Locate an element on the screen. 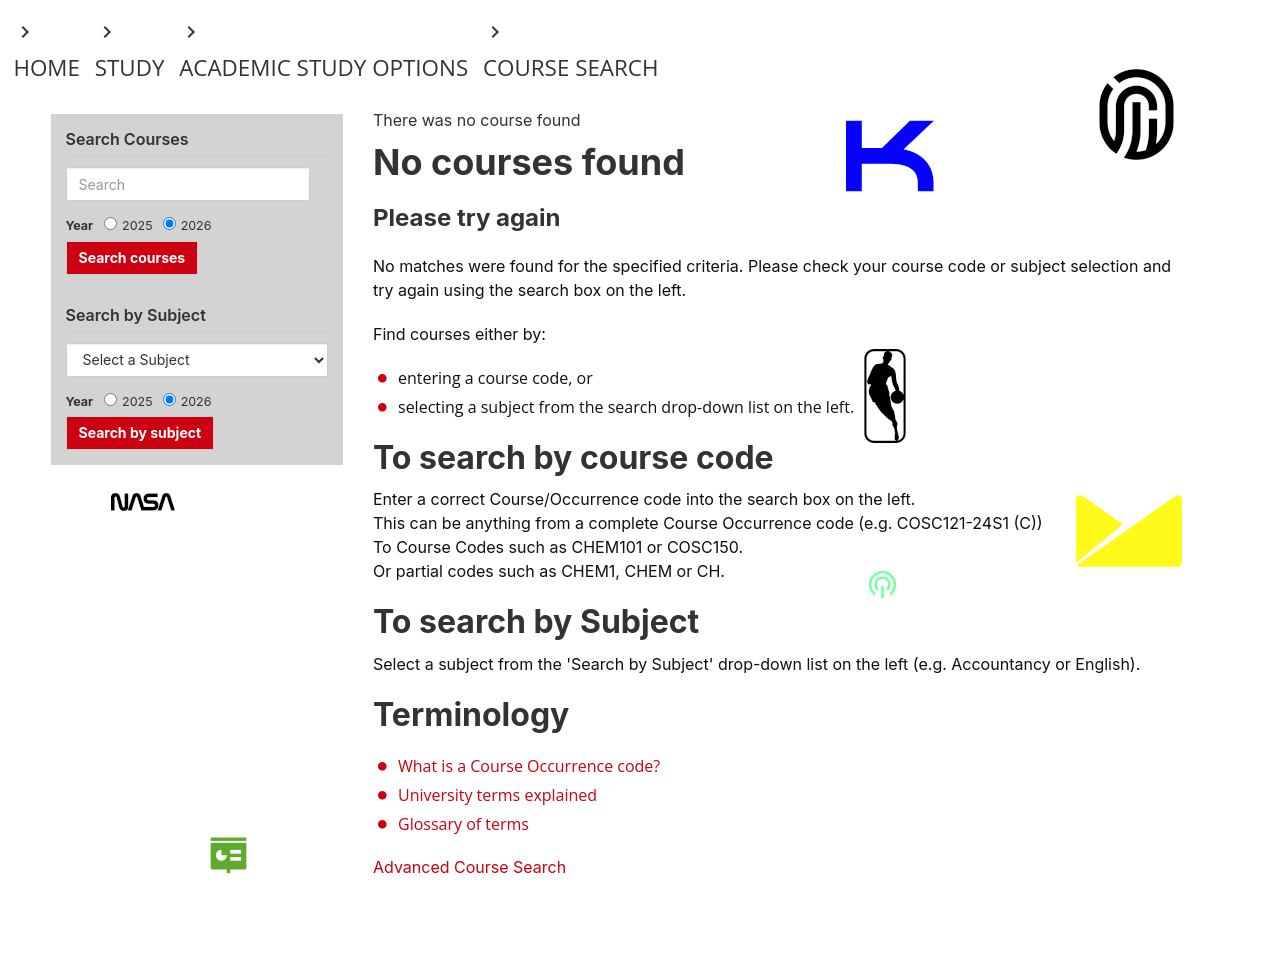 This screenshot has width=1271, height=963. keenetic brand logo is located at coordinates (890, 156).